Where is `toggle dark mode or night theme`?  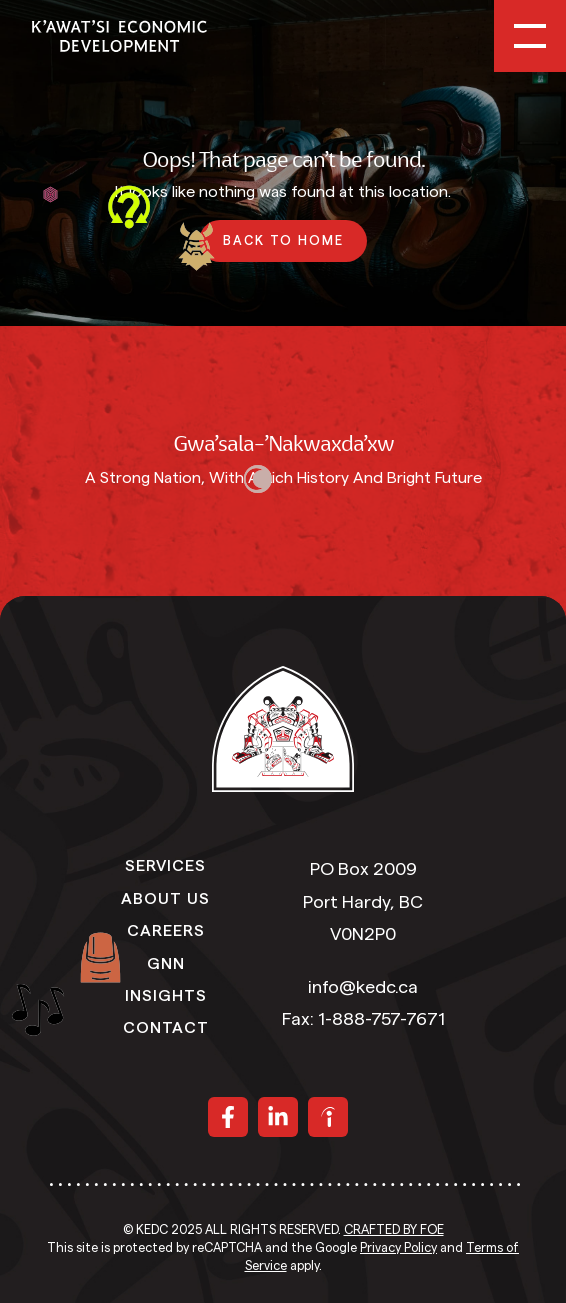
toggle dark mode or night theme is located at coordinates (258, 479).